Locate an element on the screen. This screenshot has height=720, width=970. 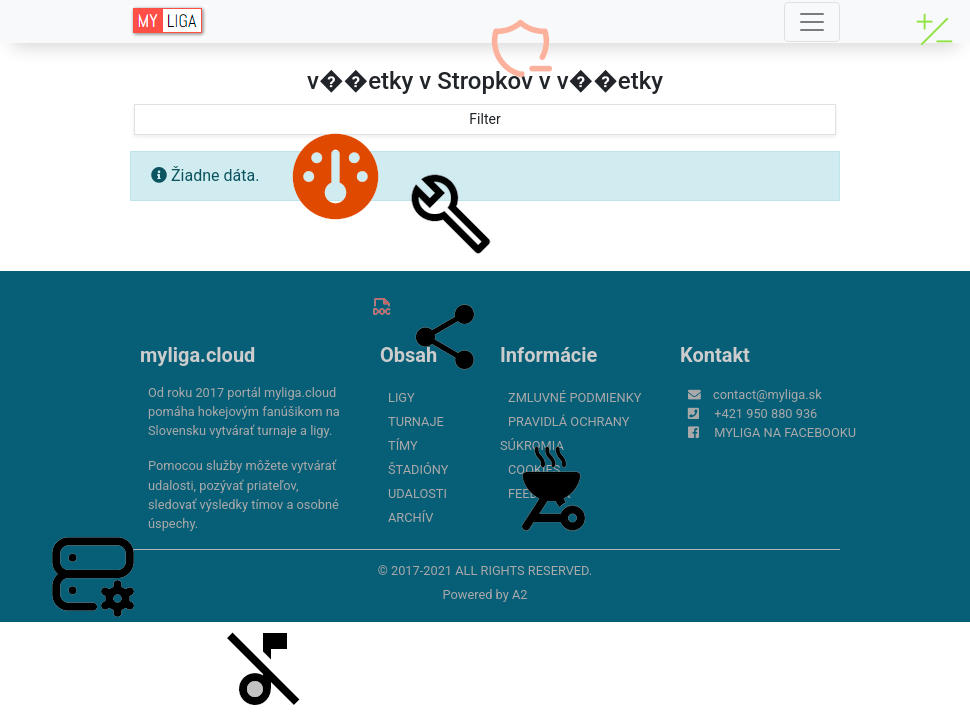
share this content with others is located at coordinates (445, 337).